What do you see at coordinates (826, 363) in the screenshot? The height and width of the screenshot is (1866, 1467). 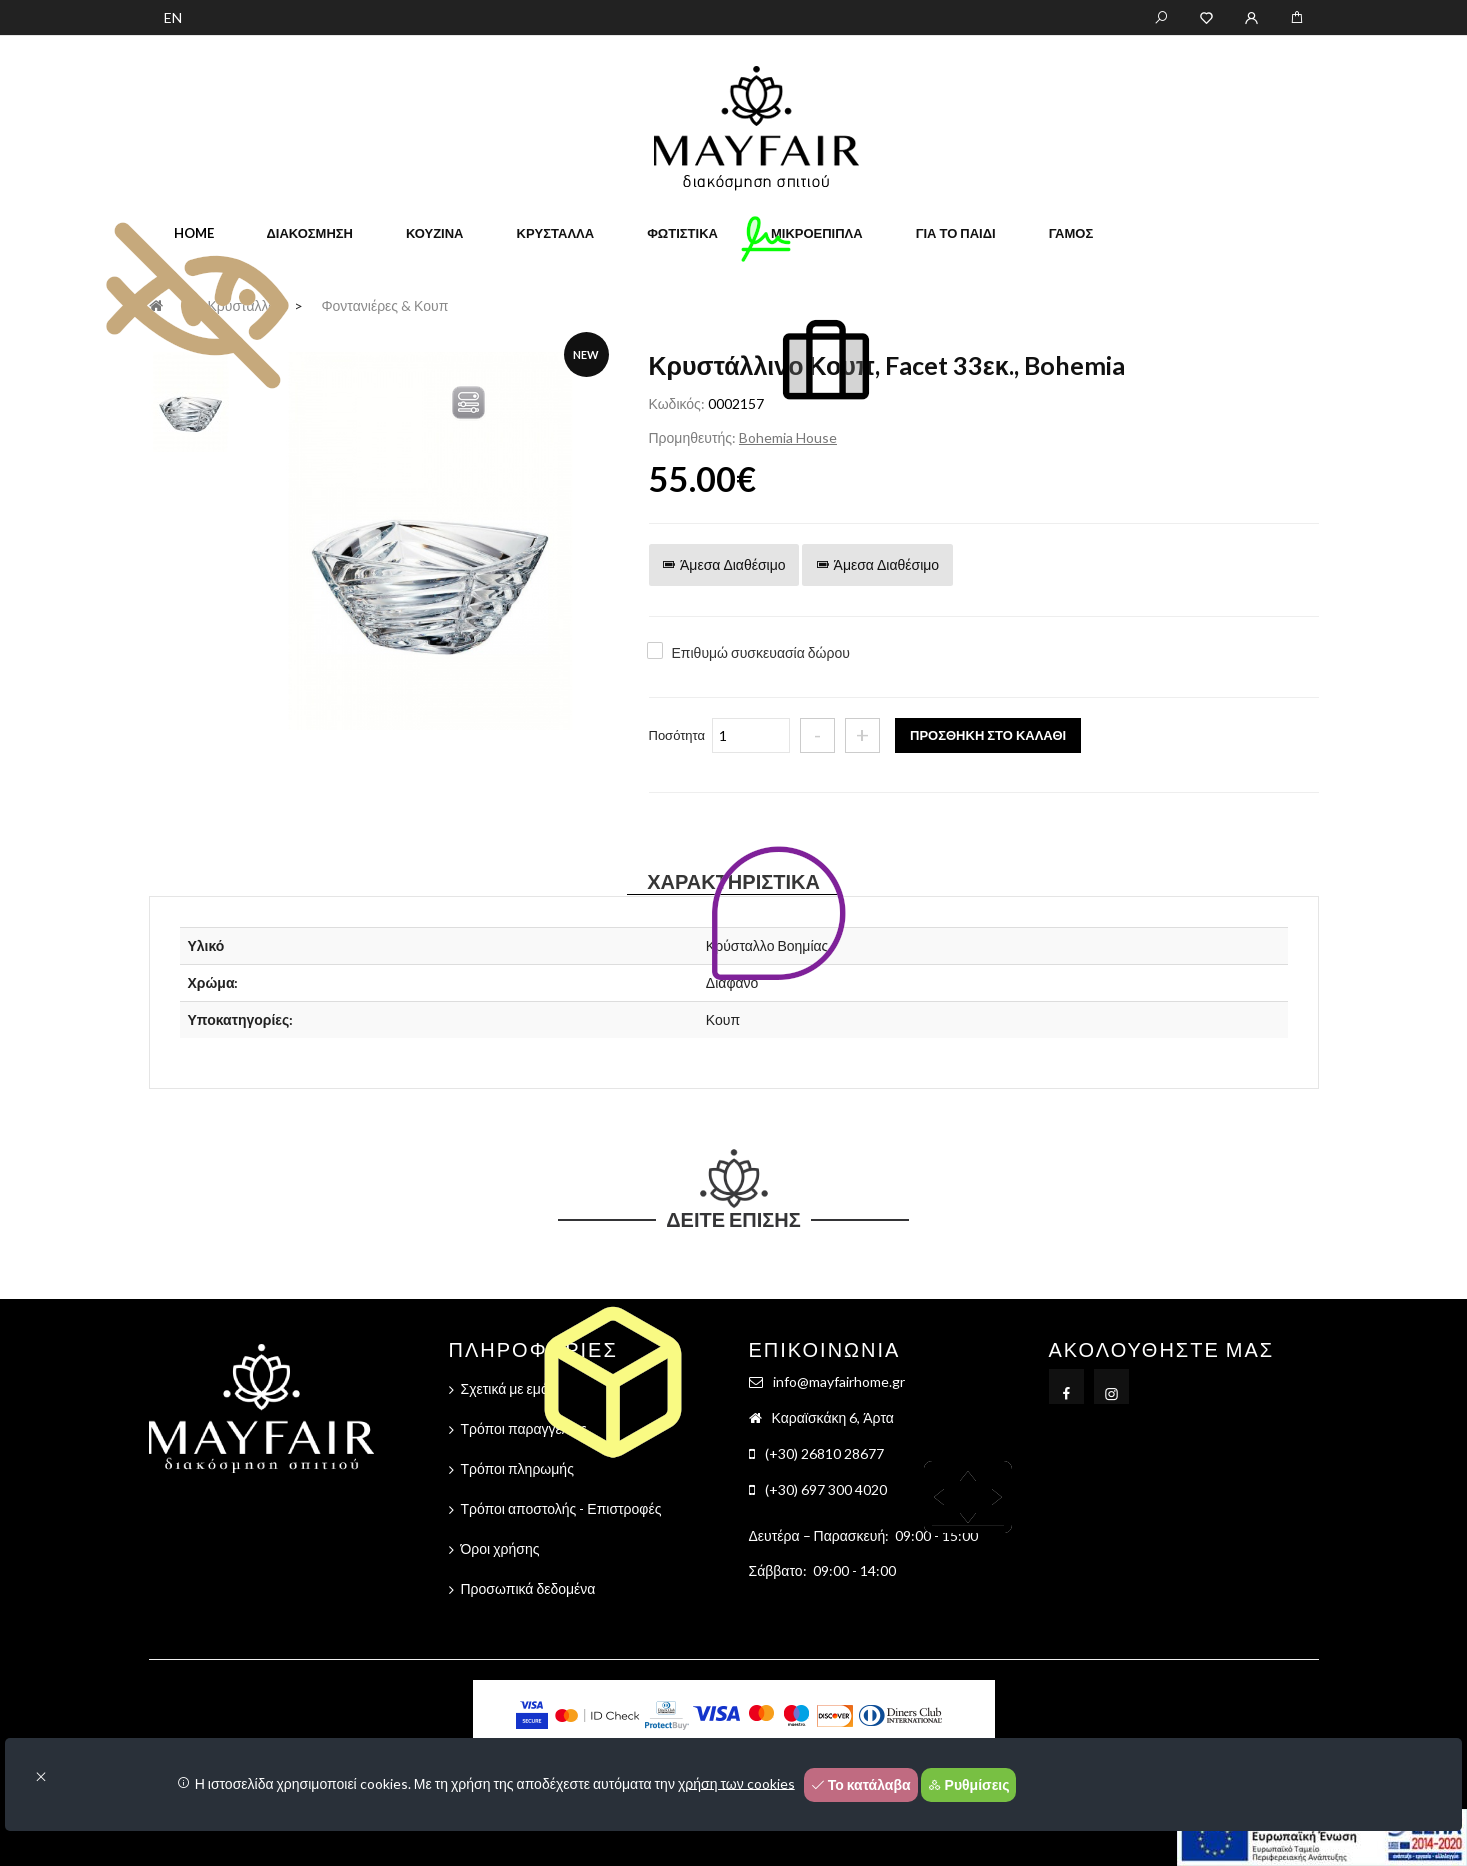 I see `access travel or trip planning features` at bounding box center [826, 363].